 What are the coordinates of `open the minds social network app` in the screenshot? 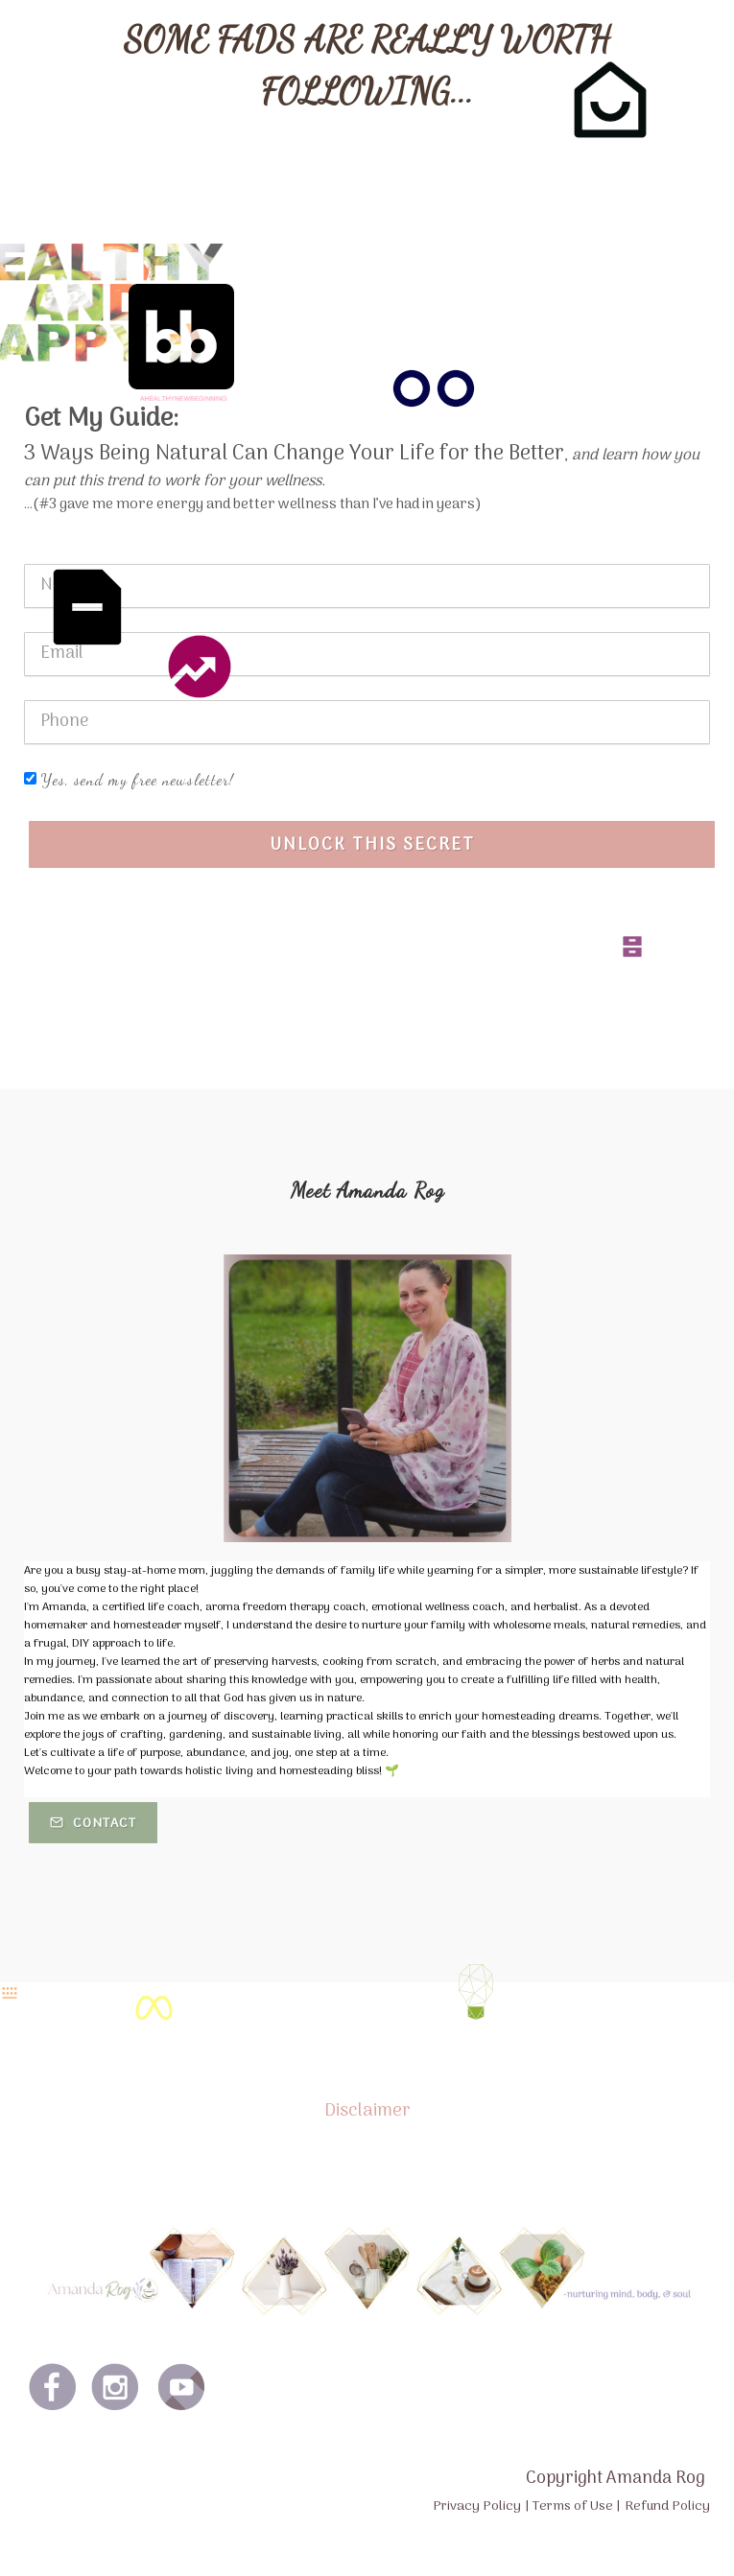 It's located at (476, 1992).